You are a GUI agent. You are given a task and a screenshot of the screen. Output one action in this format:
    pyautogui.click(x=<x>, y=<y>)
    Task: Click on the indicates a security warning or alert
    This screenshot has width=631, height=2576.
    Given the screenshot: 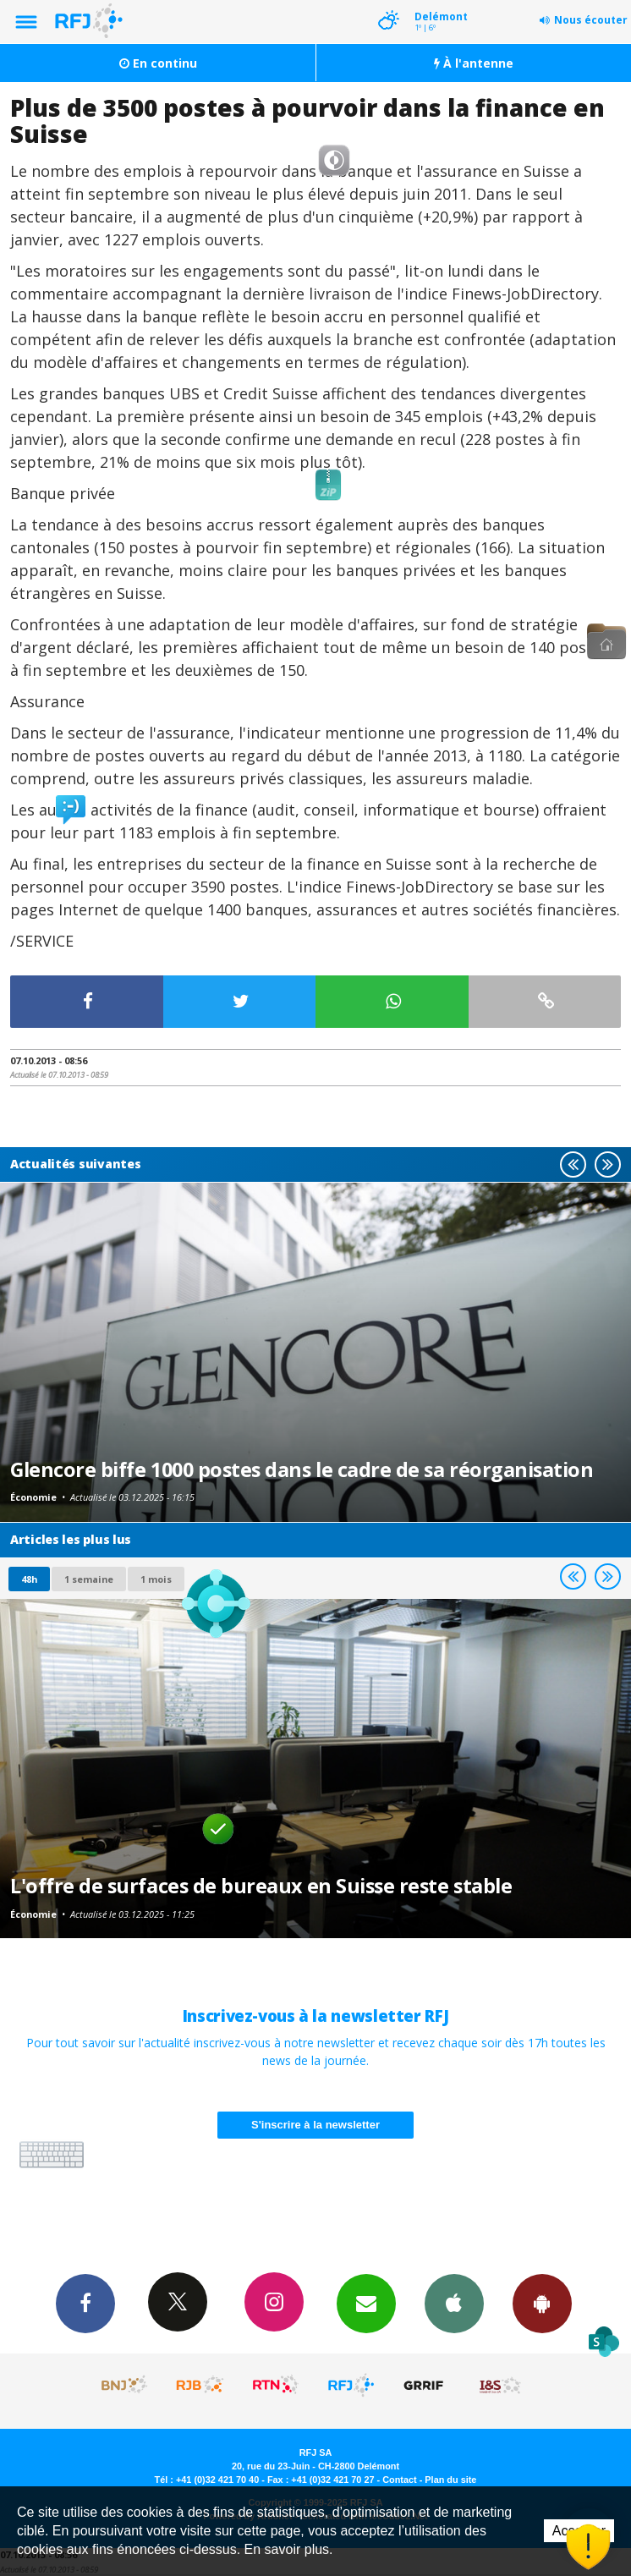 What is the action you would take?
    pyautogui.click(x=588, y=2546)
    